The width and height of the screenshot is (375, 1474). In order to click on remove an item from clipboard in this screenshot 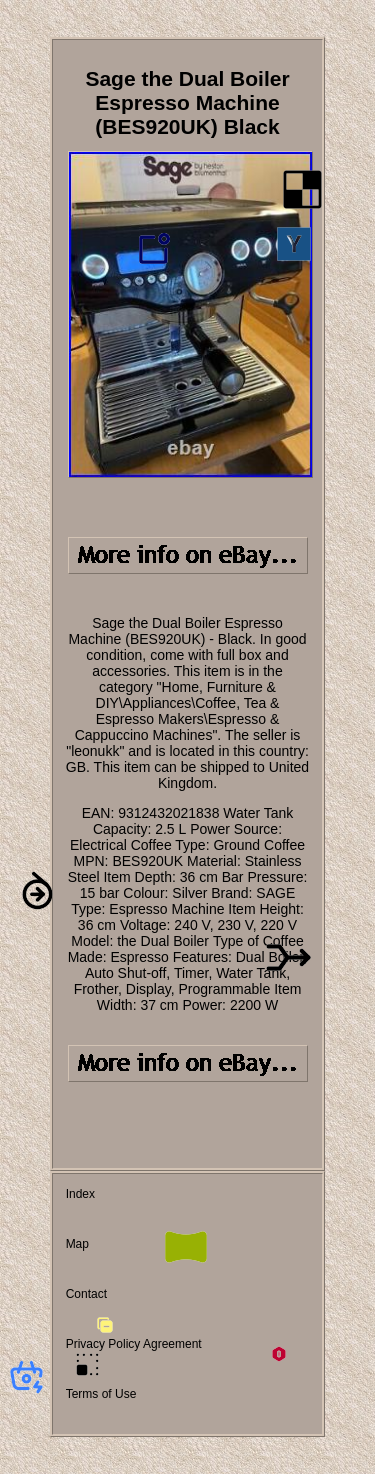, I will do `click(105, 1325)`.